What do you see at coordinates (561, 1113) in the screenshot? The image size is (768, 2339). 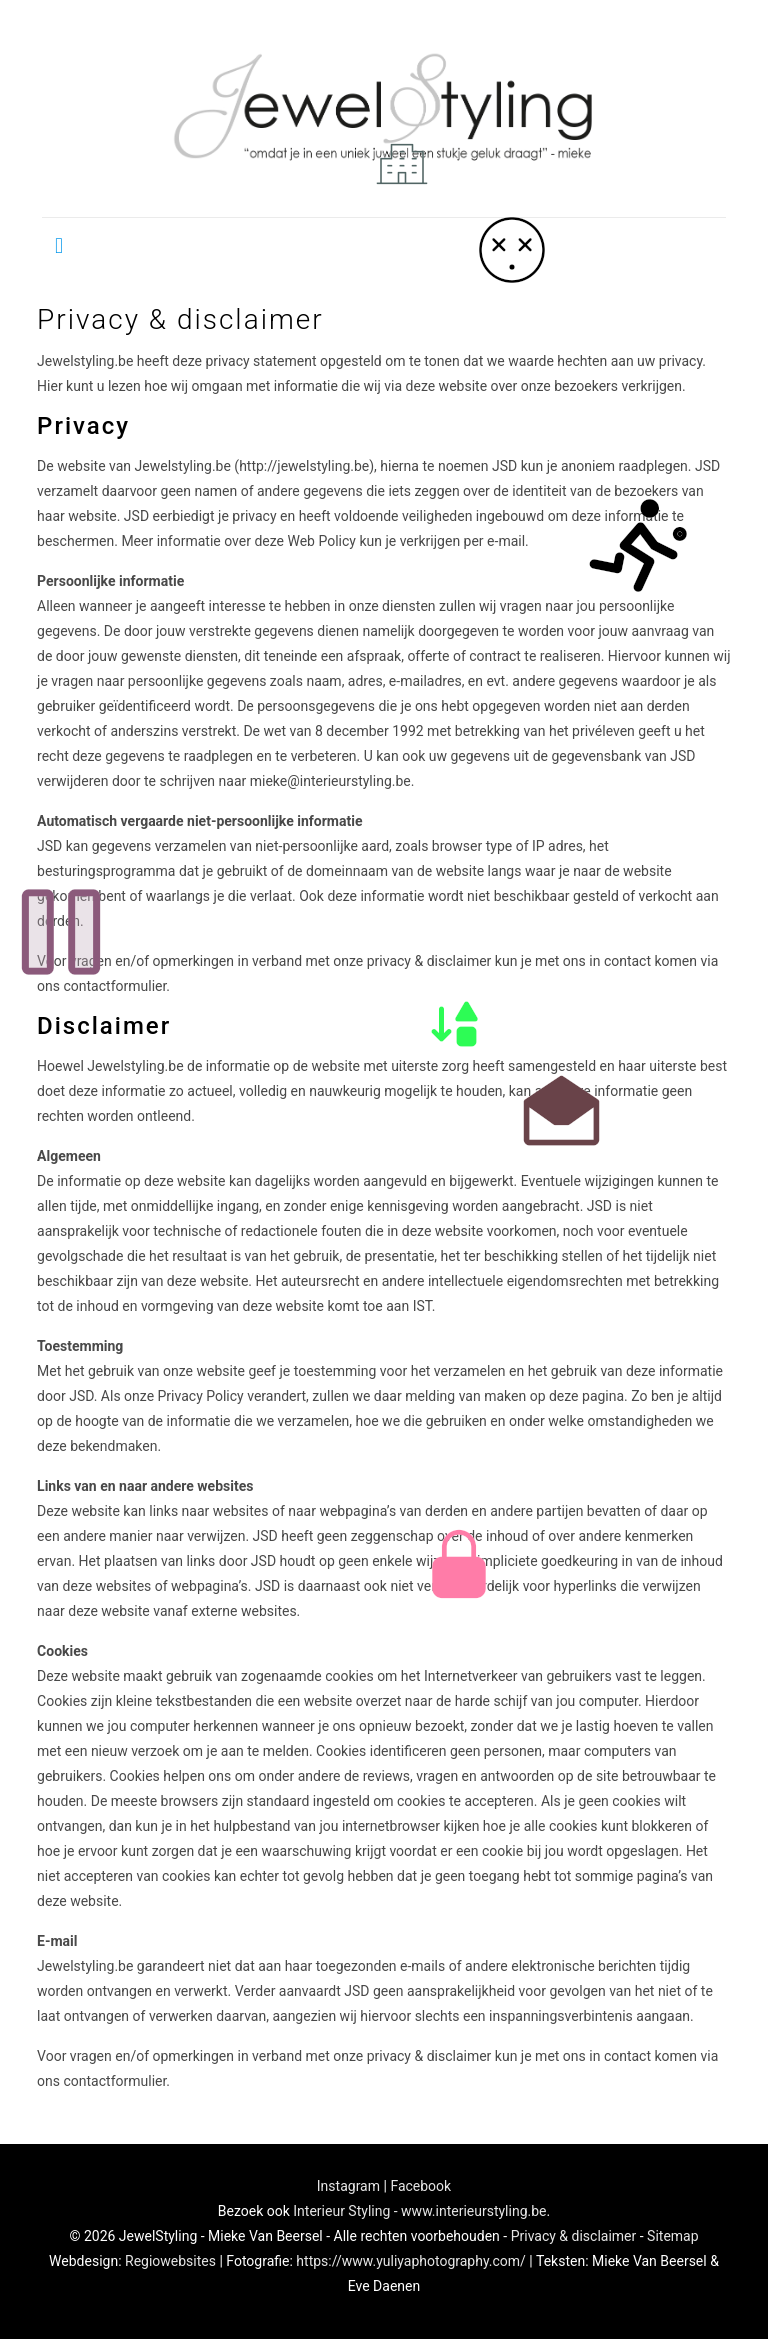 I see `view an opened or read email` at bounding box center [561, 1113].